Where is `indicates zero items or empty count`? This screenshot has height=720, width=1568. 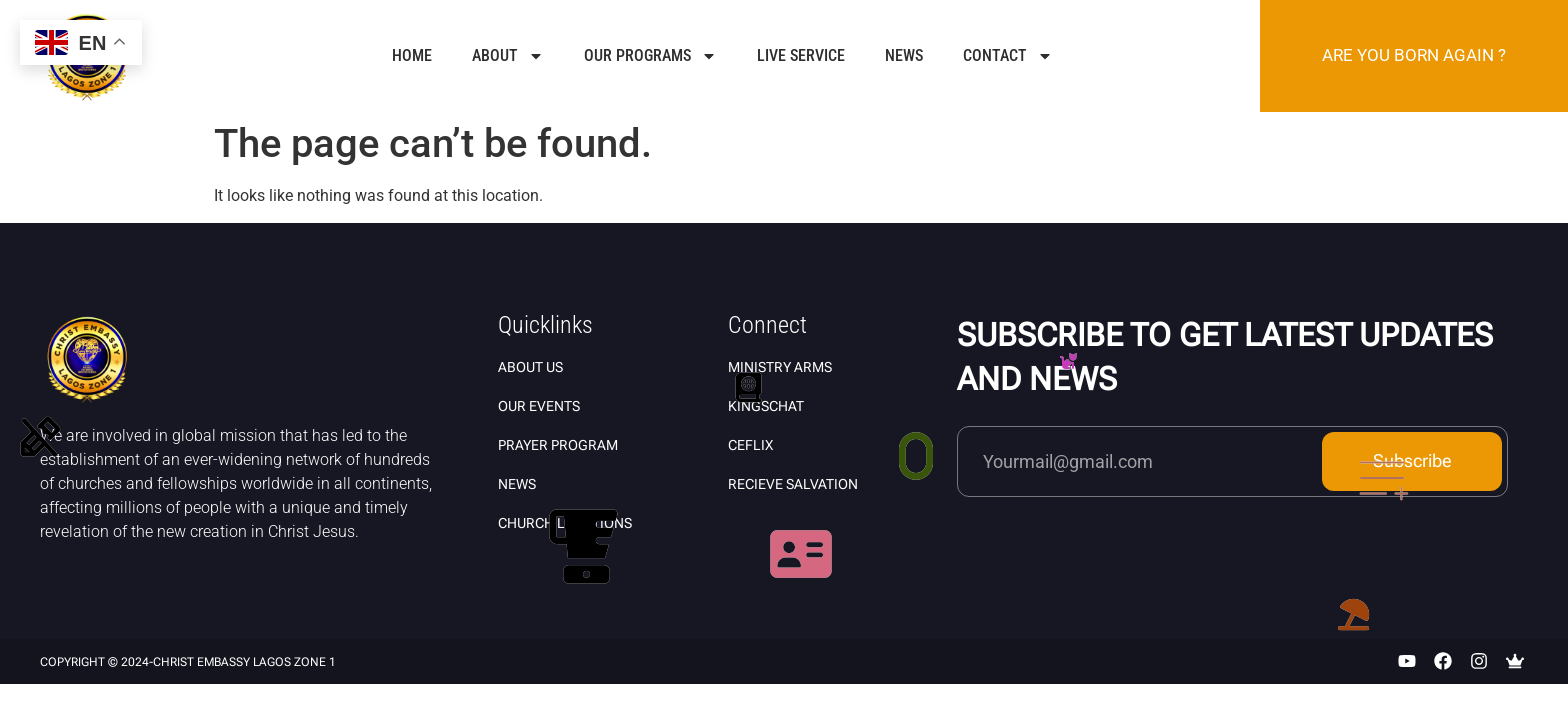 indicates zero items or empty count is located at coordinates (916, 456).